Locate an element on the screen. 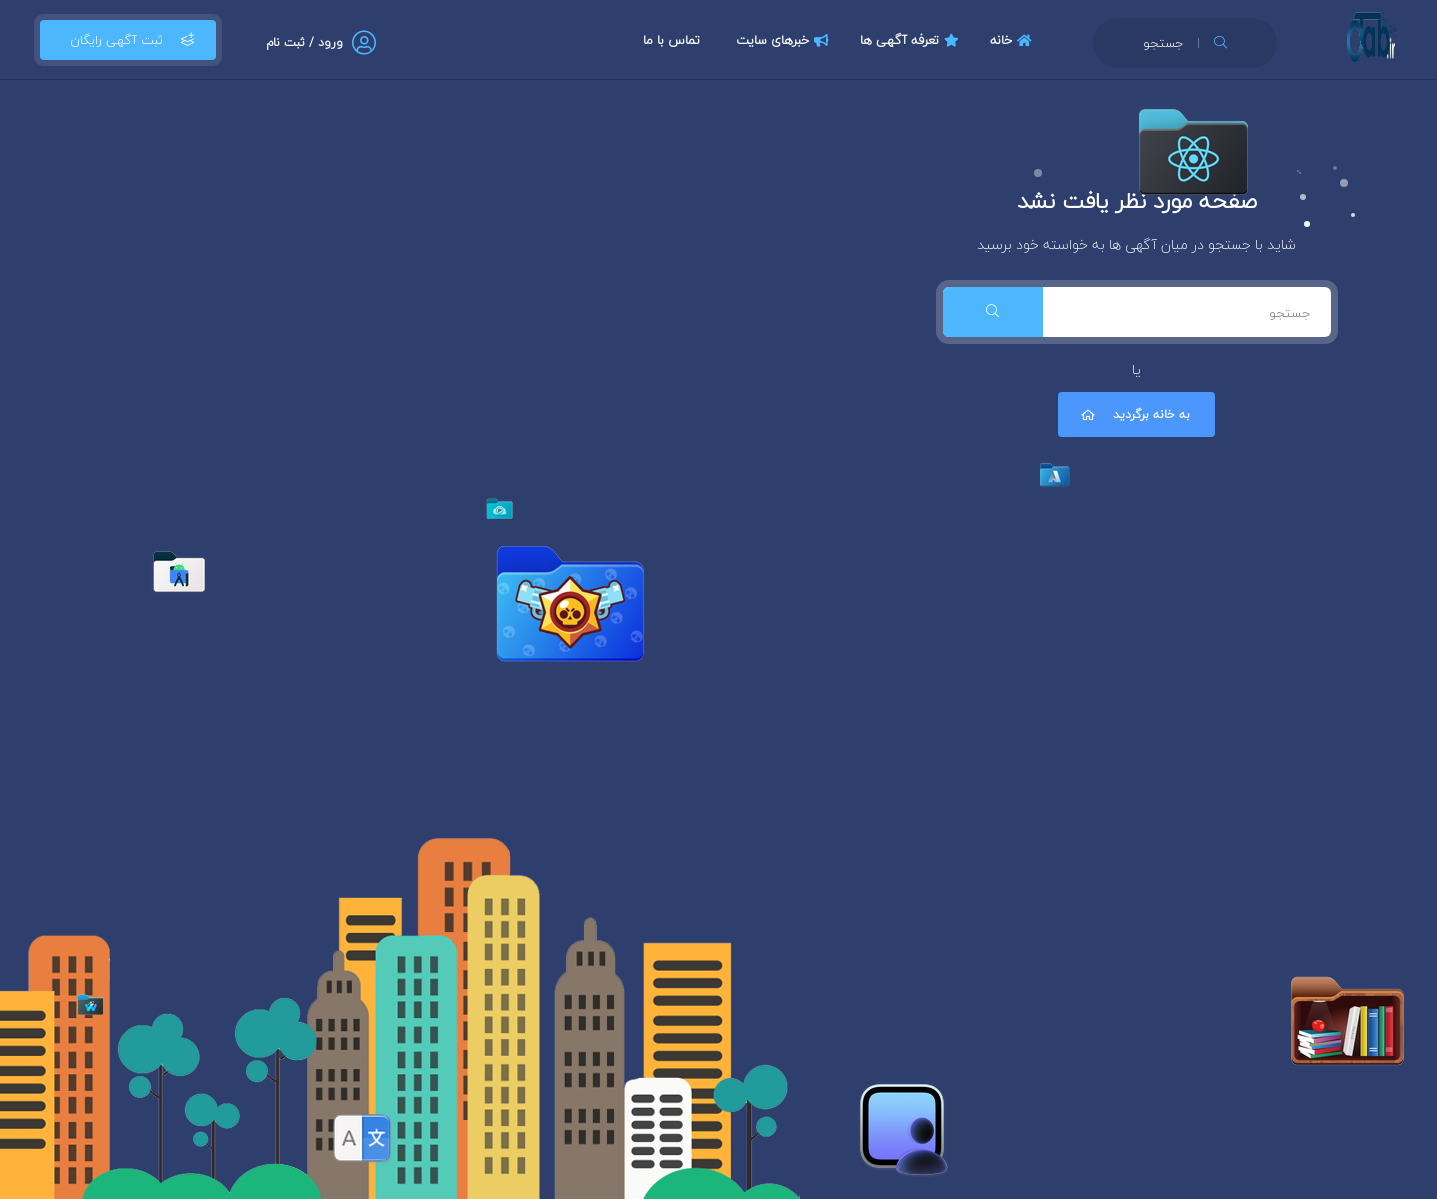 Image resolution: width=1437 pixels, height=1199 pixels. open your books or ebooks library folder is located at coordinates (1347, 1024).